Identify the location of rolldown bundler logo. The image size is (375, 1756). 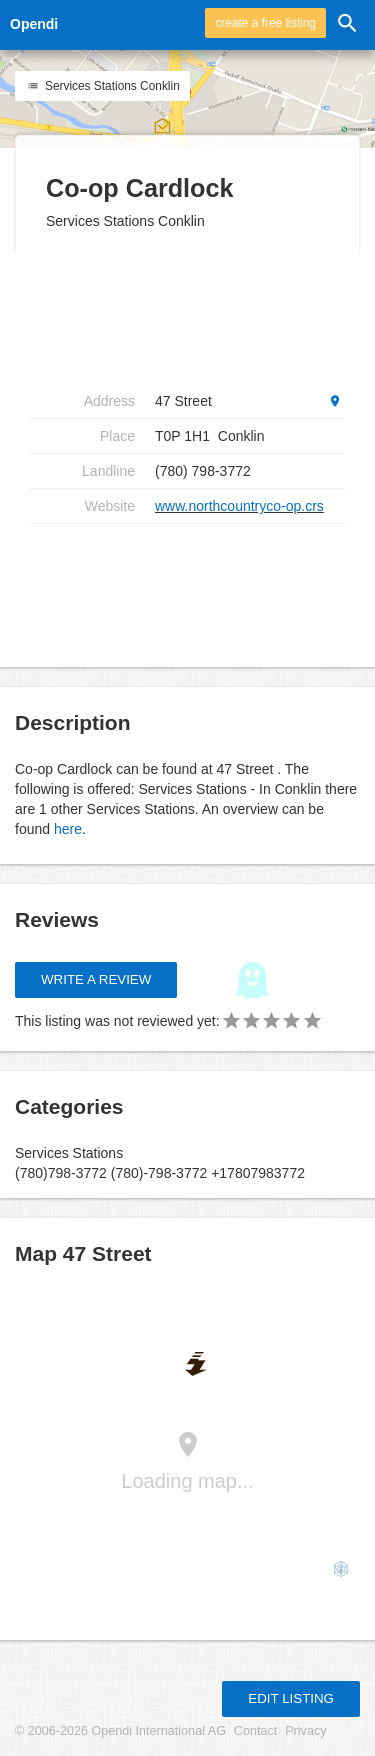
(196, 1364).